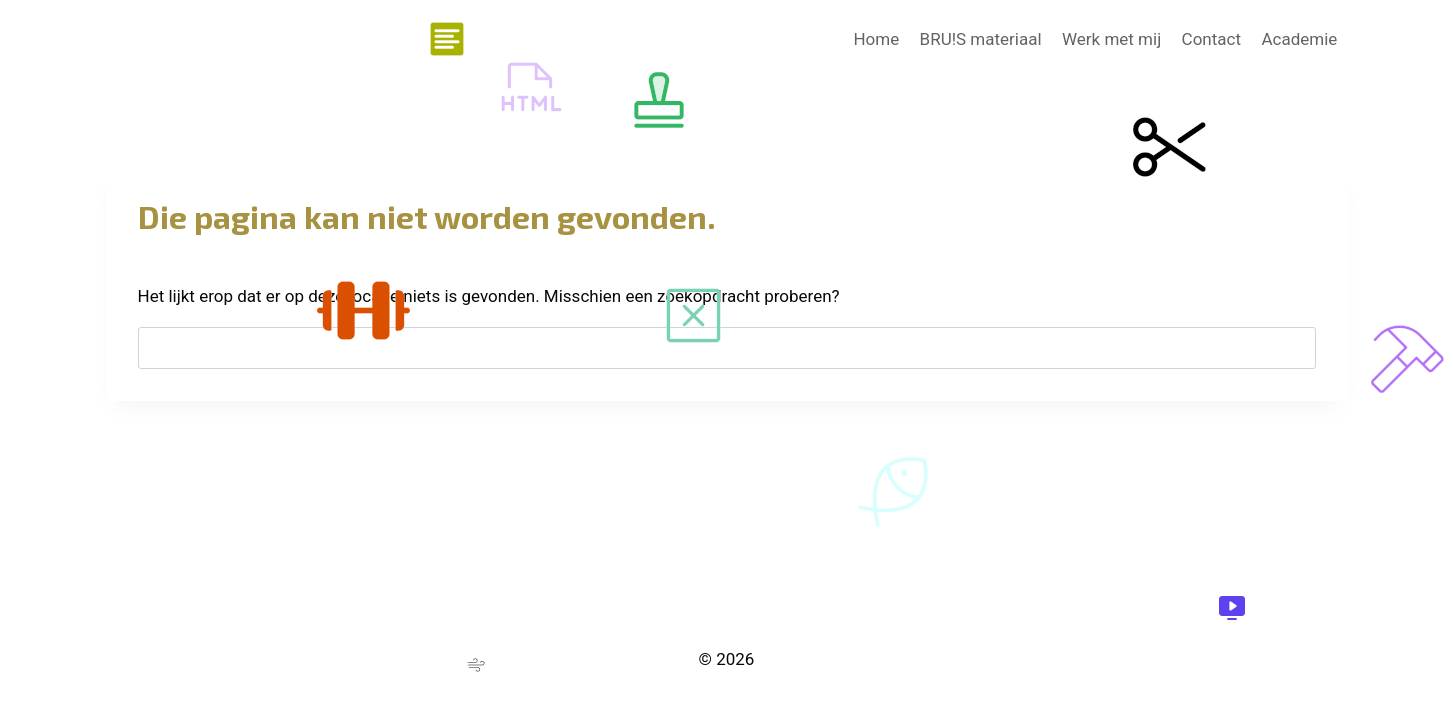  I want to click on play video on display, so click(1232, 607).